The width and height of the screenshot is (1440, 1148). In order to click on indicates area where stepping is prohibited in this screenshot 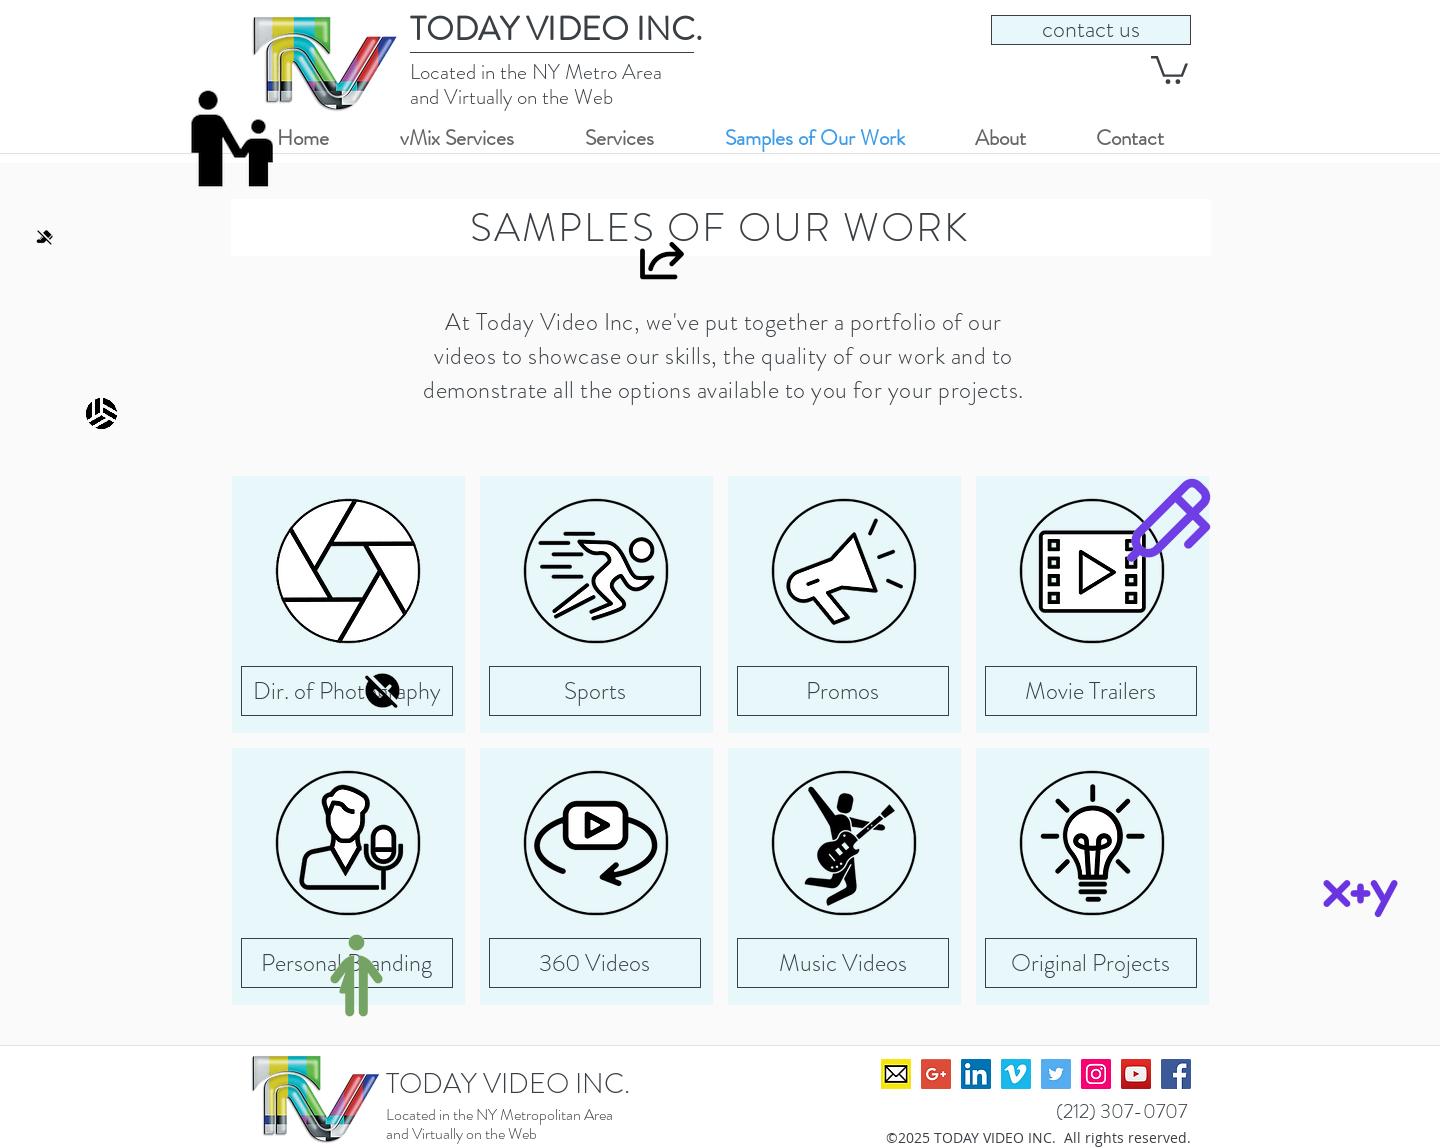, I will do `click(45, 237)`.